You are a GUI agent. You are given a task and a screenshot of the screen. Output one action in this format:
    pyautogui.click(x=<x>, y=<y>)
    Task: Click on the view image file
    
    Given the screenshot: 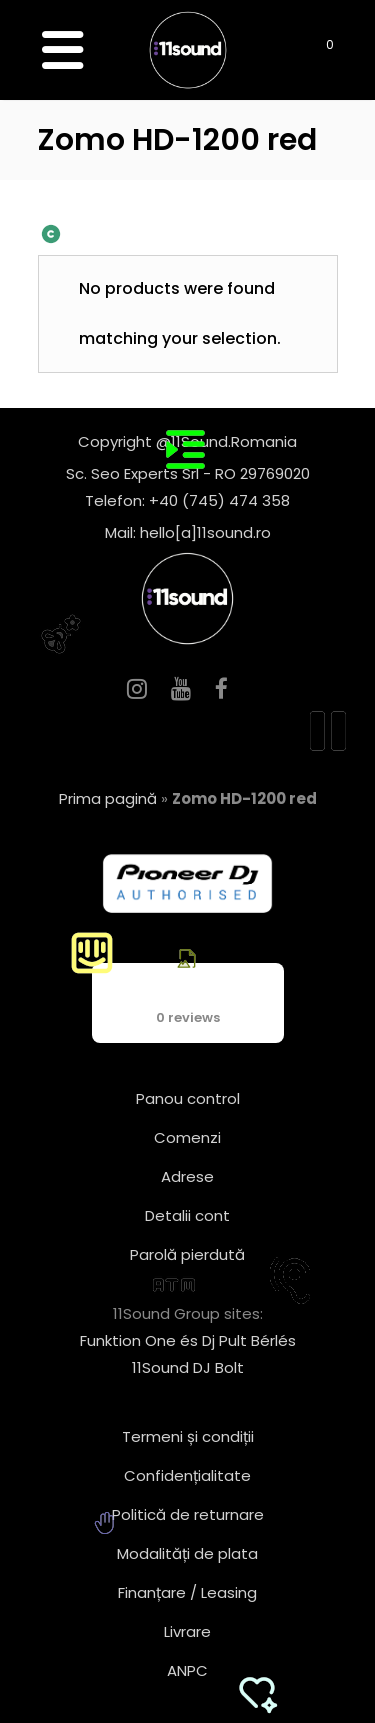 What is the action you would take?
    pyautogui.click(x=187, y=958)
    